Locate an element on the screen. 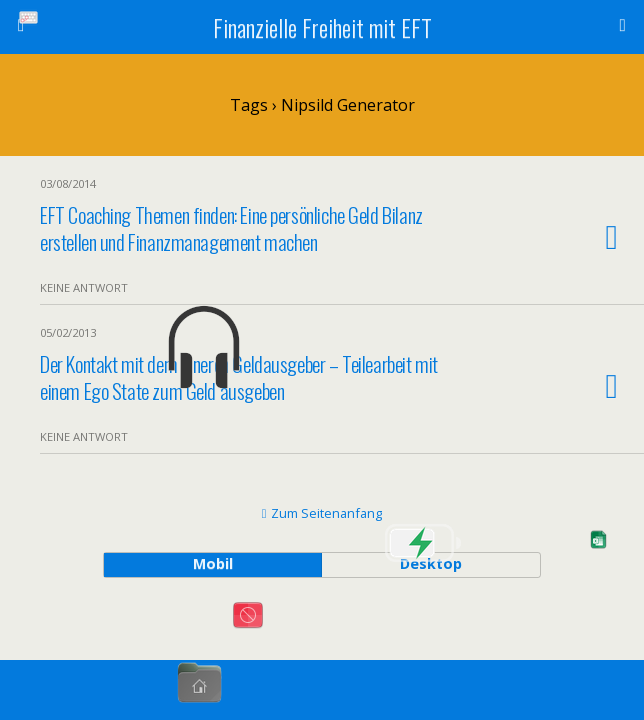  indicates a missing or broken image is located at coordinates (248, 614).